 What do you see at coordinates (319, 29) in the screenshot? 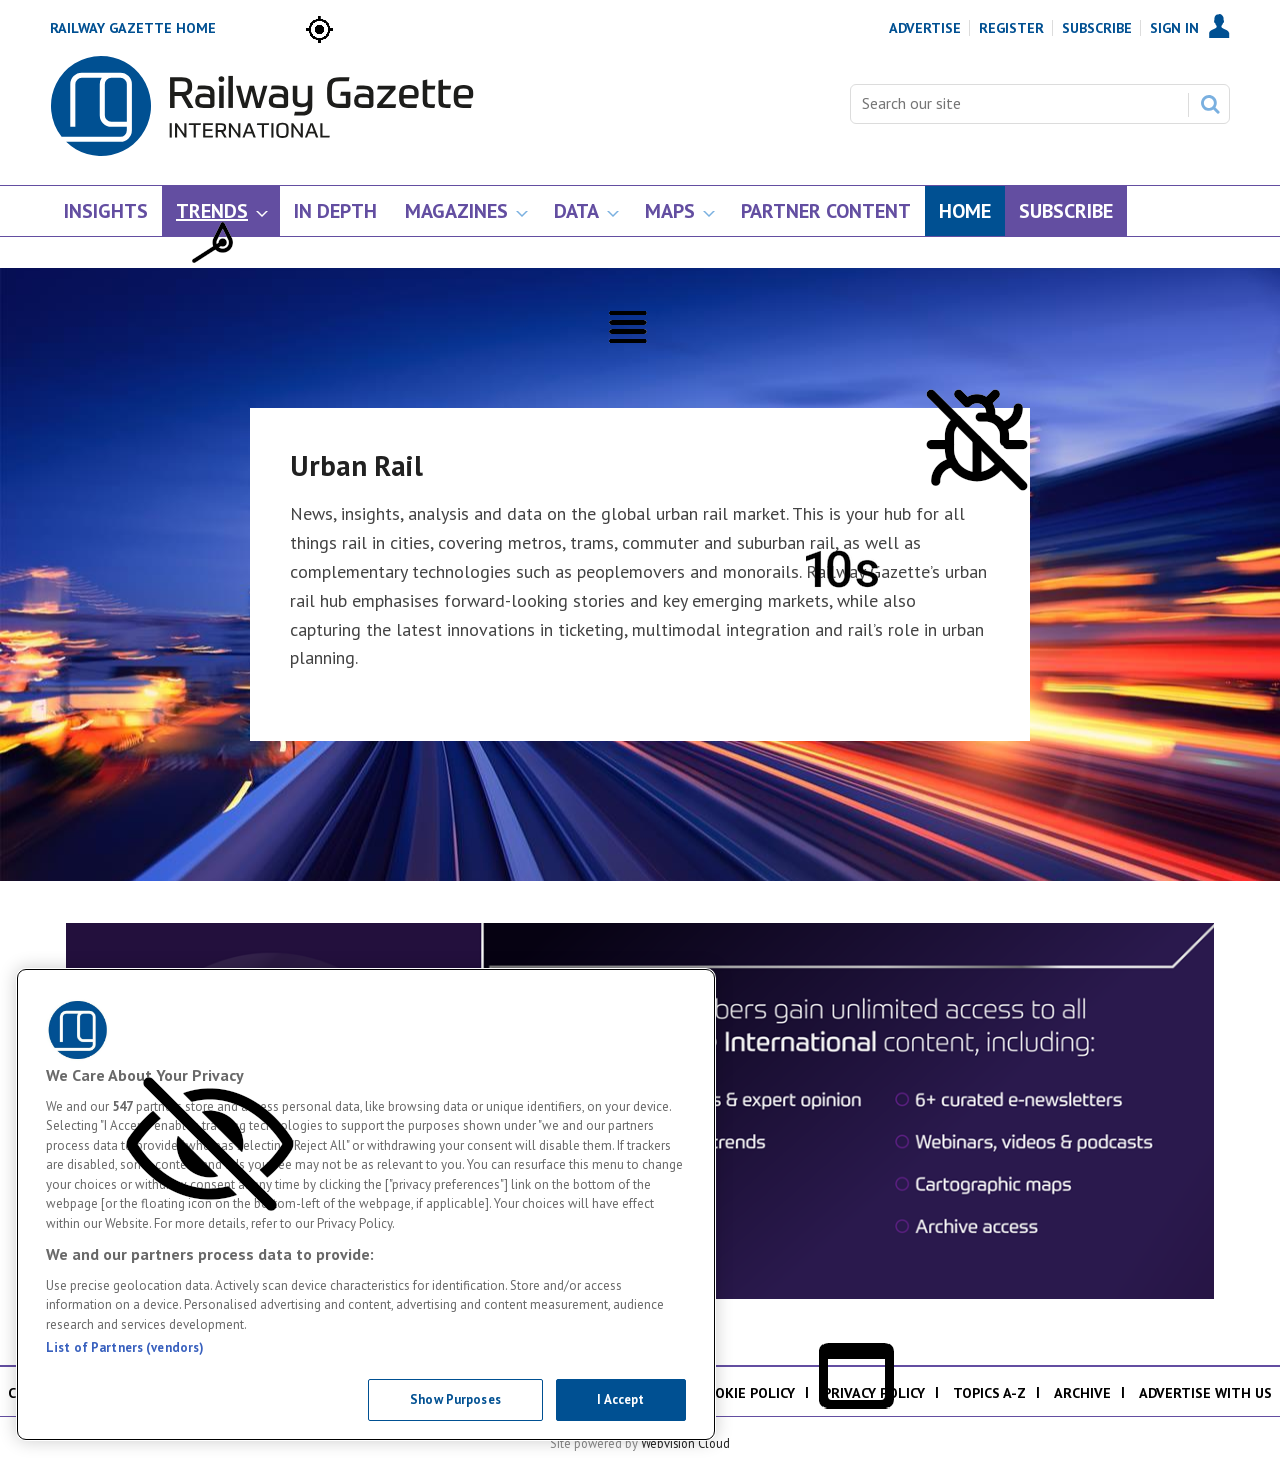
I see `indicates GPS location is locked and active` at bounding box center [319, 29].